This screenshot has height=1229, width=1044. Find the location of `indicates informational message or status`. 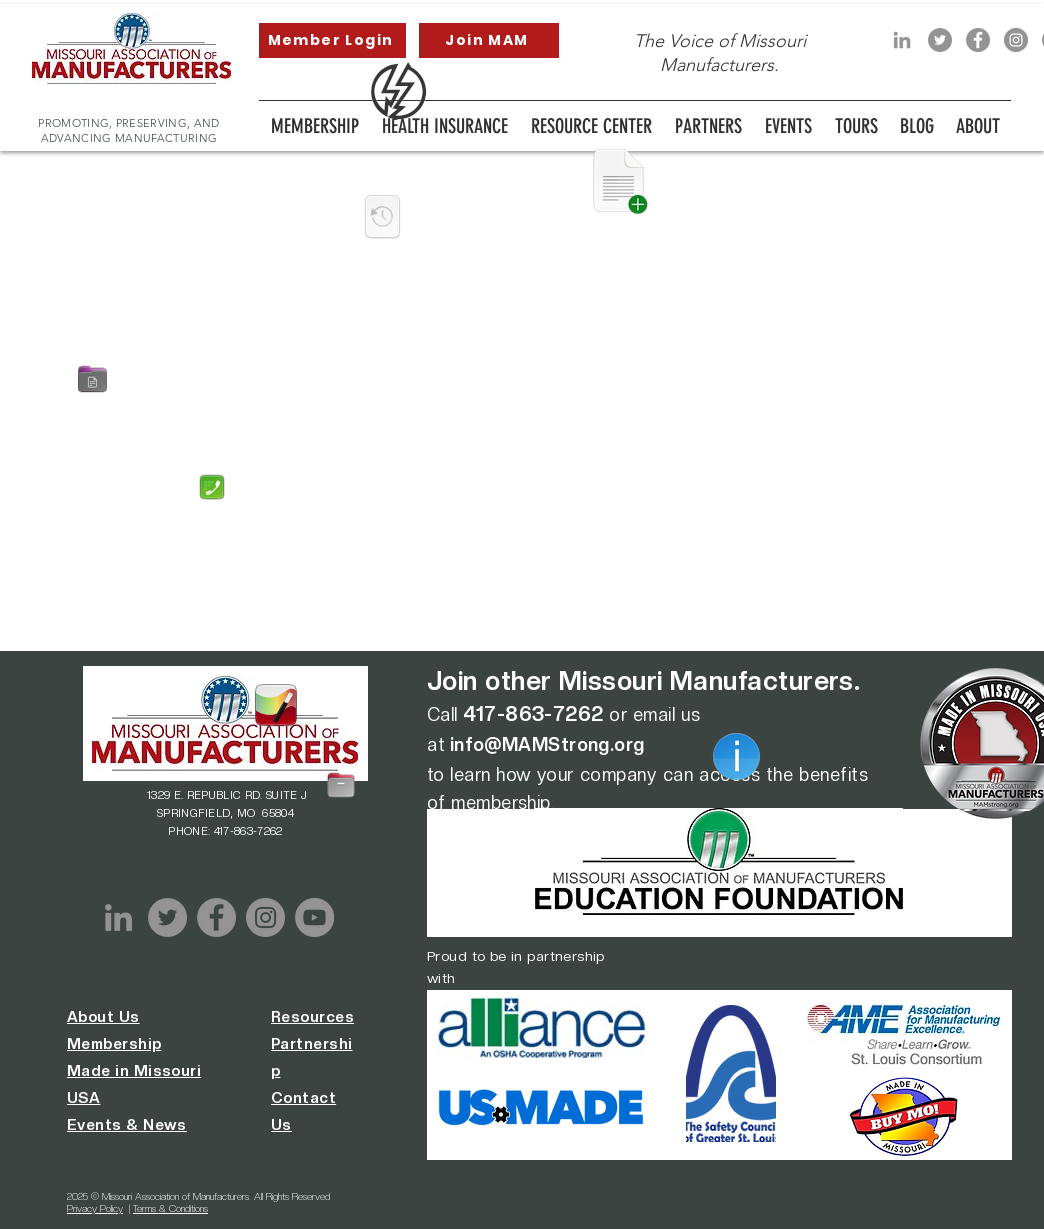

indicates informational message or status is located at coordinates (736, 756).